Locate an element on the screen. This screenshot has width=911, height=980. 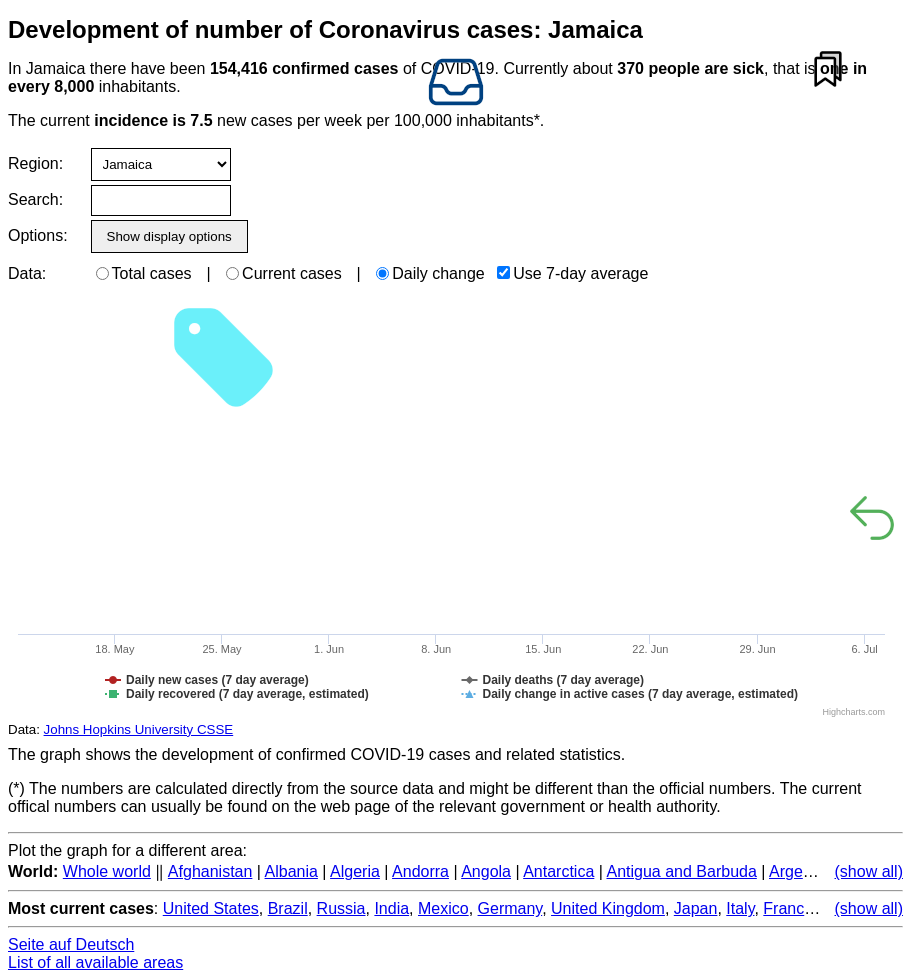
view your inbox messages is located at coordinates (456, 82).